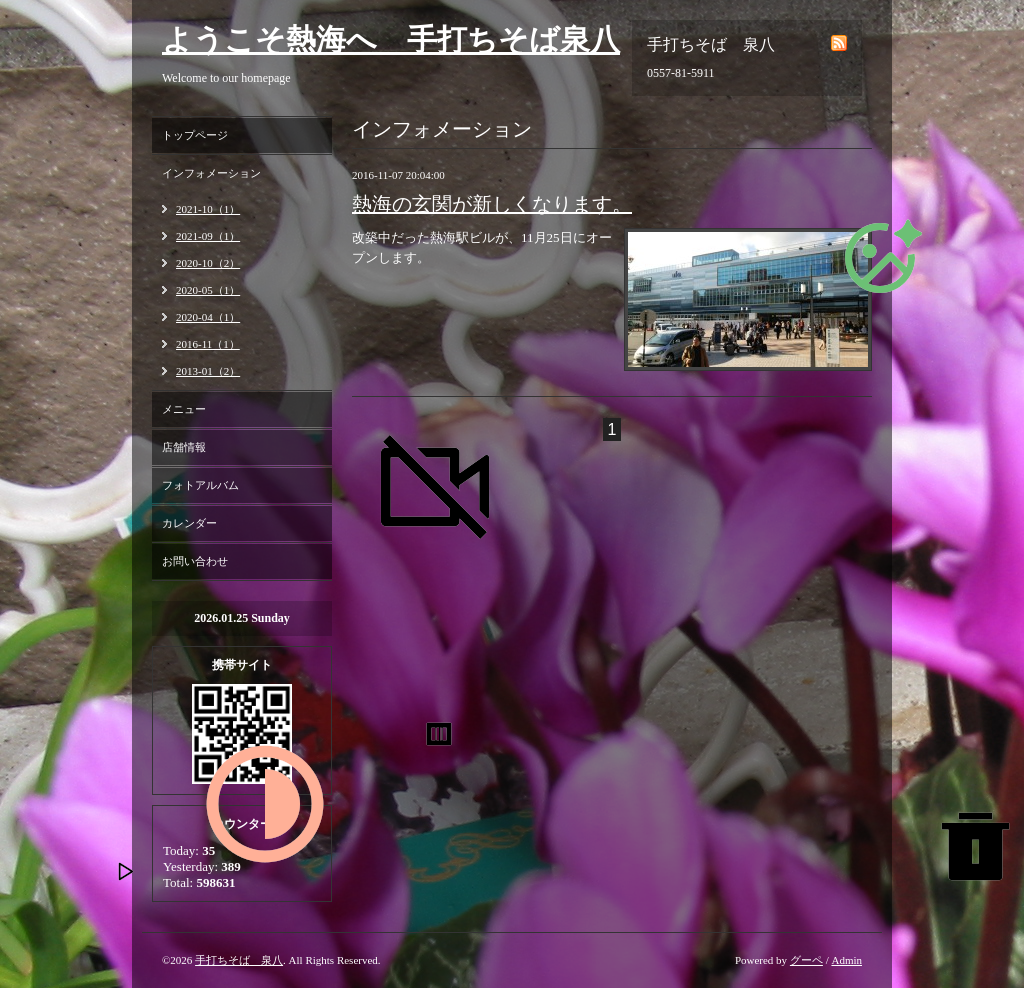  I want to click on adjust display contrast settings, so click(265, 804).